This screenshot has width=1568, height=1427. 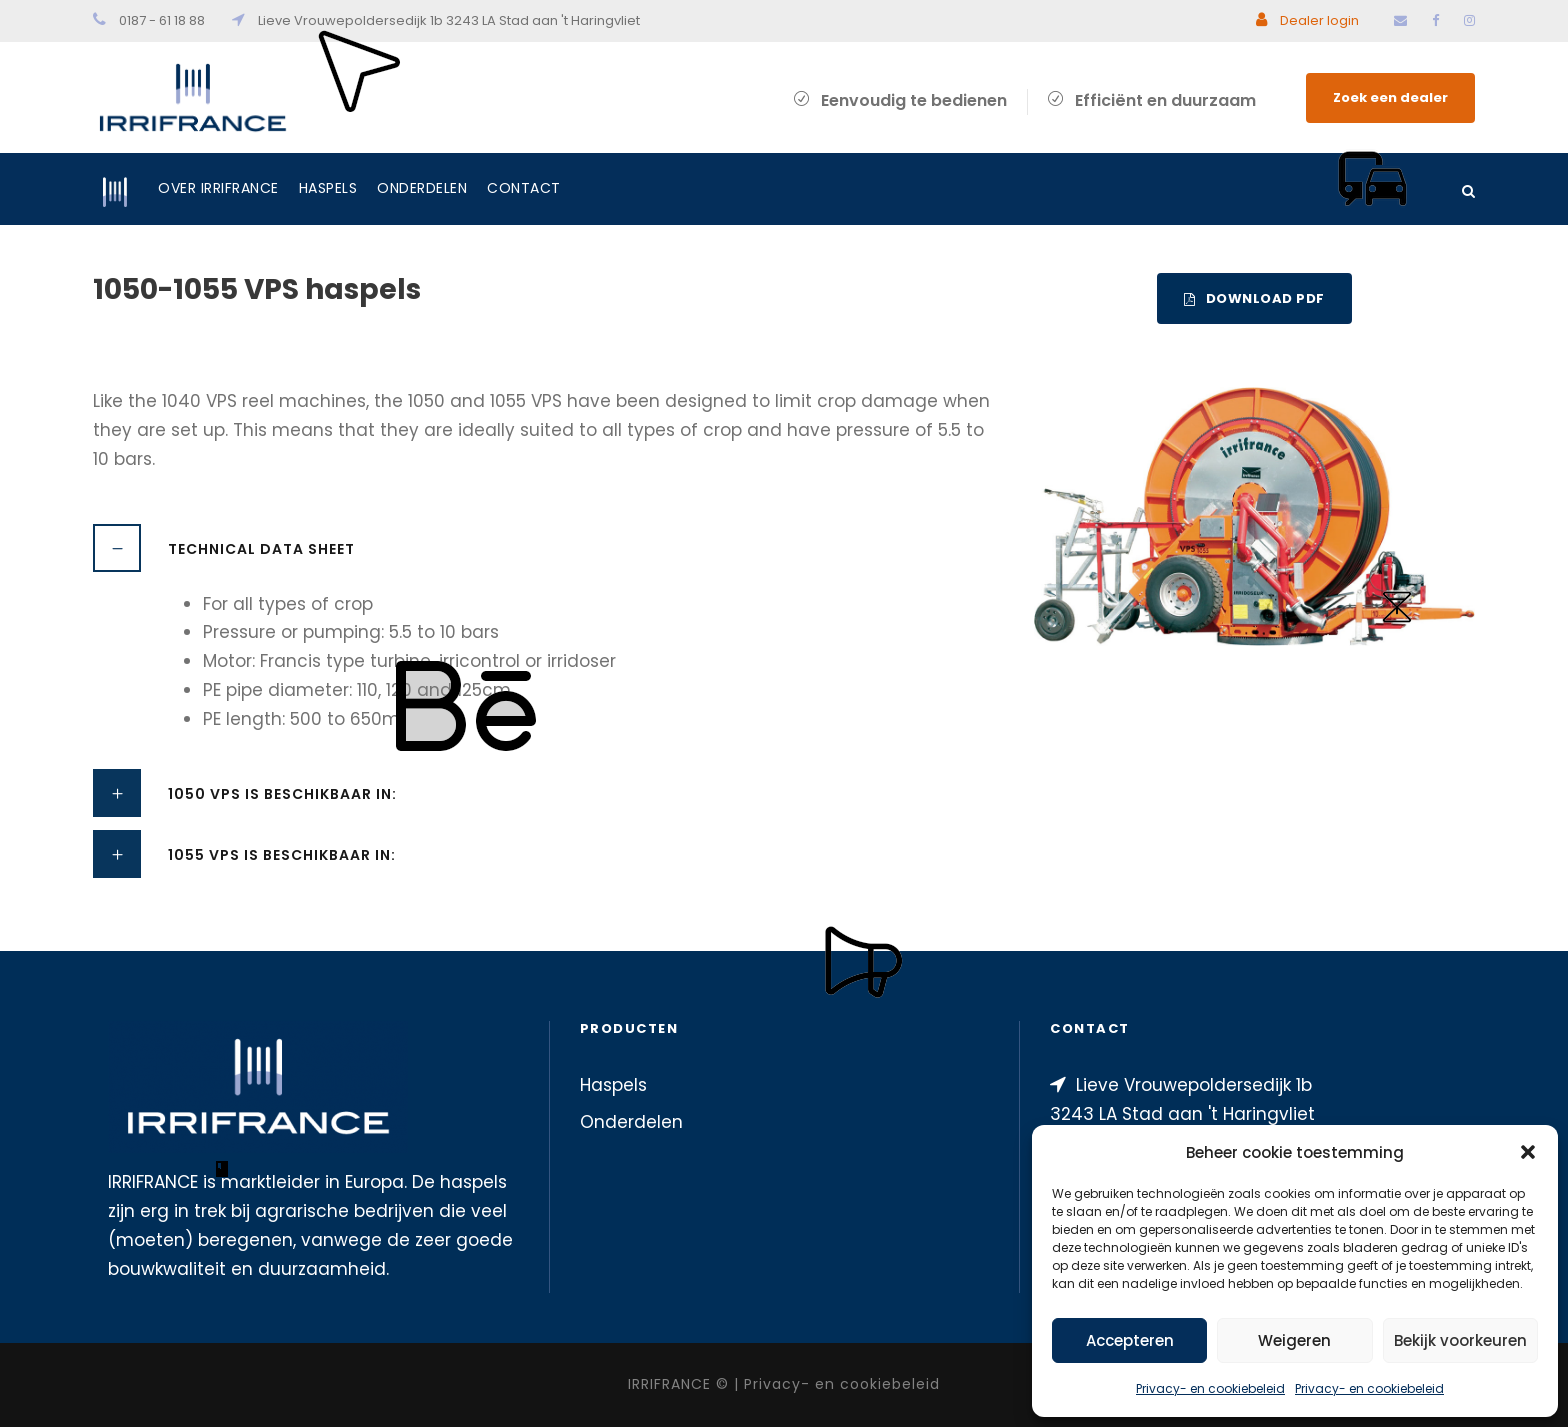 I want to click on open your library or reading list, so click(x=222, y=1169).